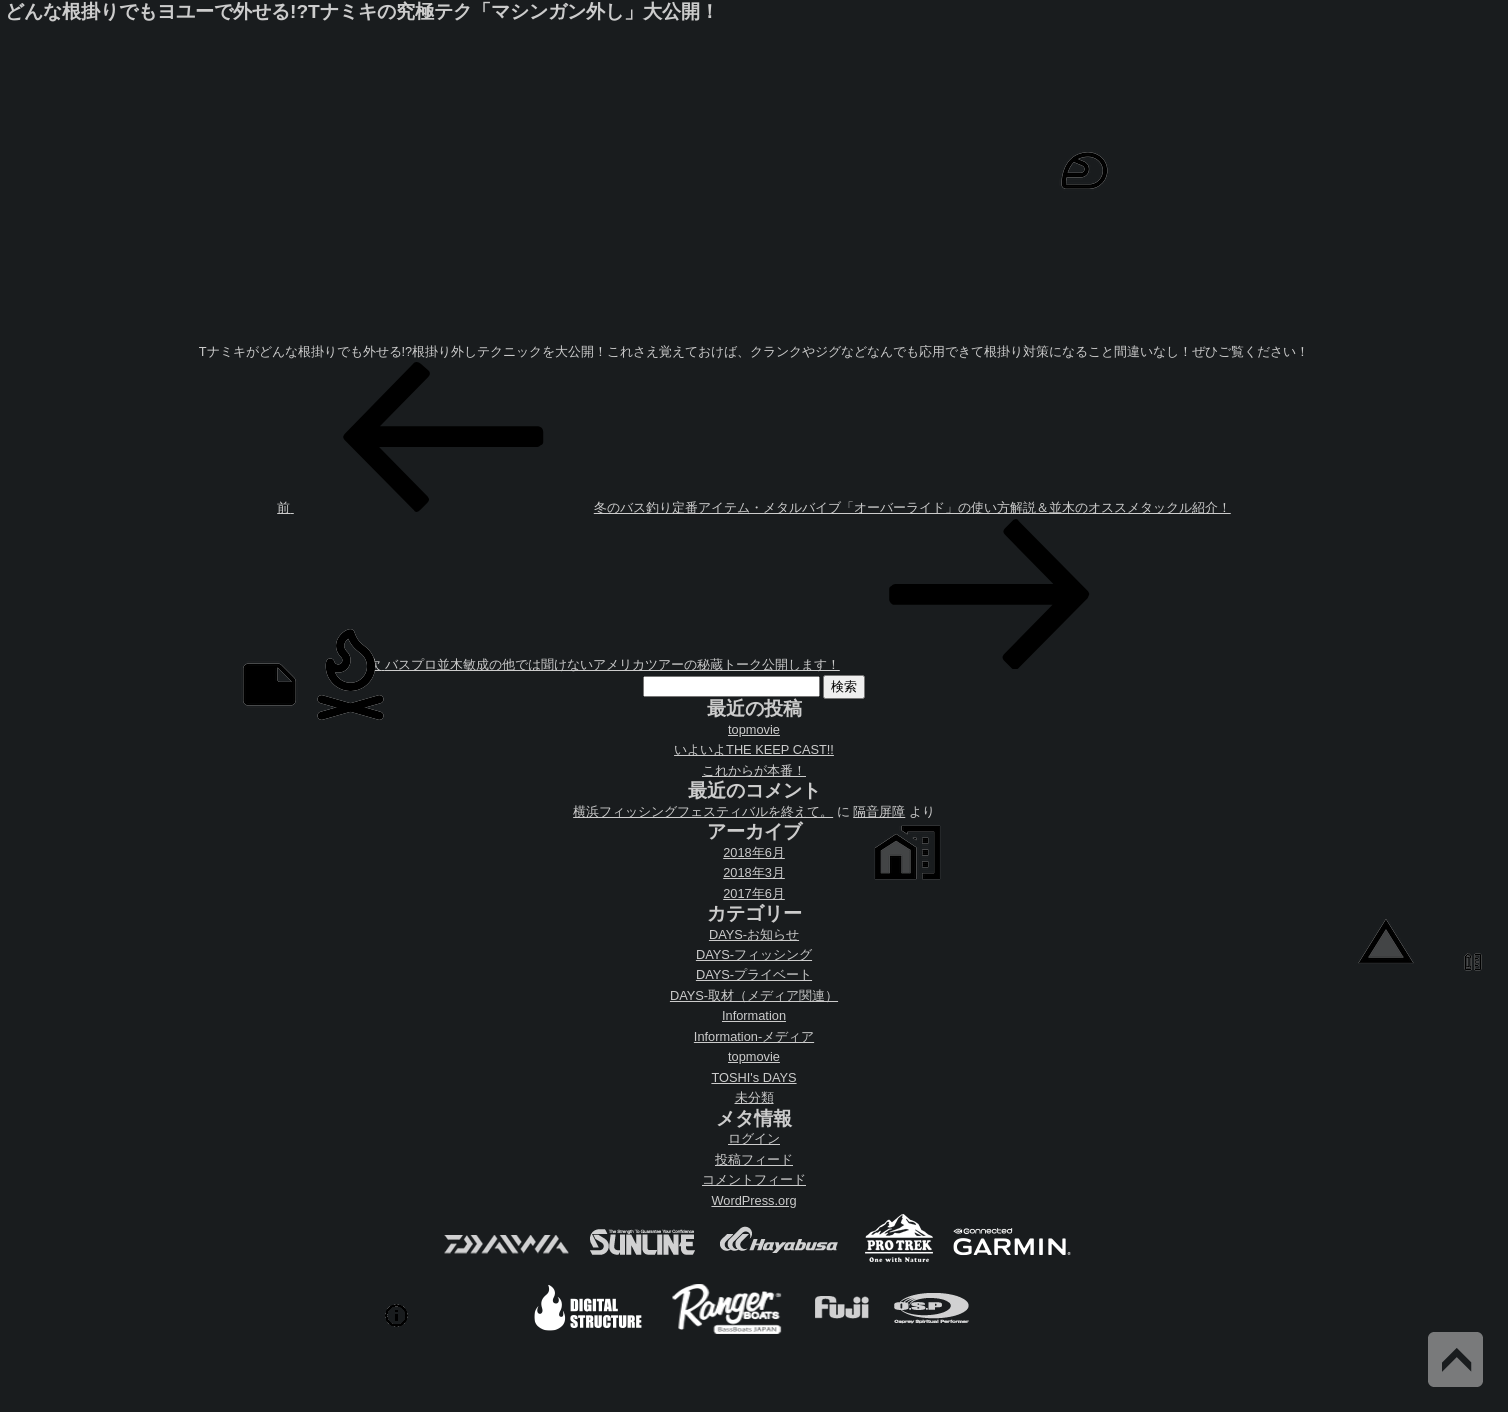 Image resolution: width=1508 pixels, height=1412 pixels. I want to click on view more information about this item, so click(396, 1315).